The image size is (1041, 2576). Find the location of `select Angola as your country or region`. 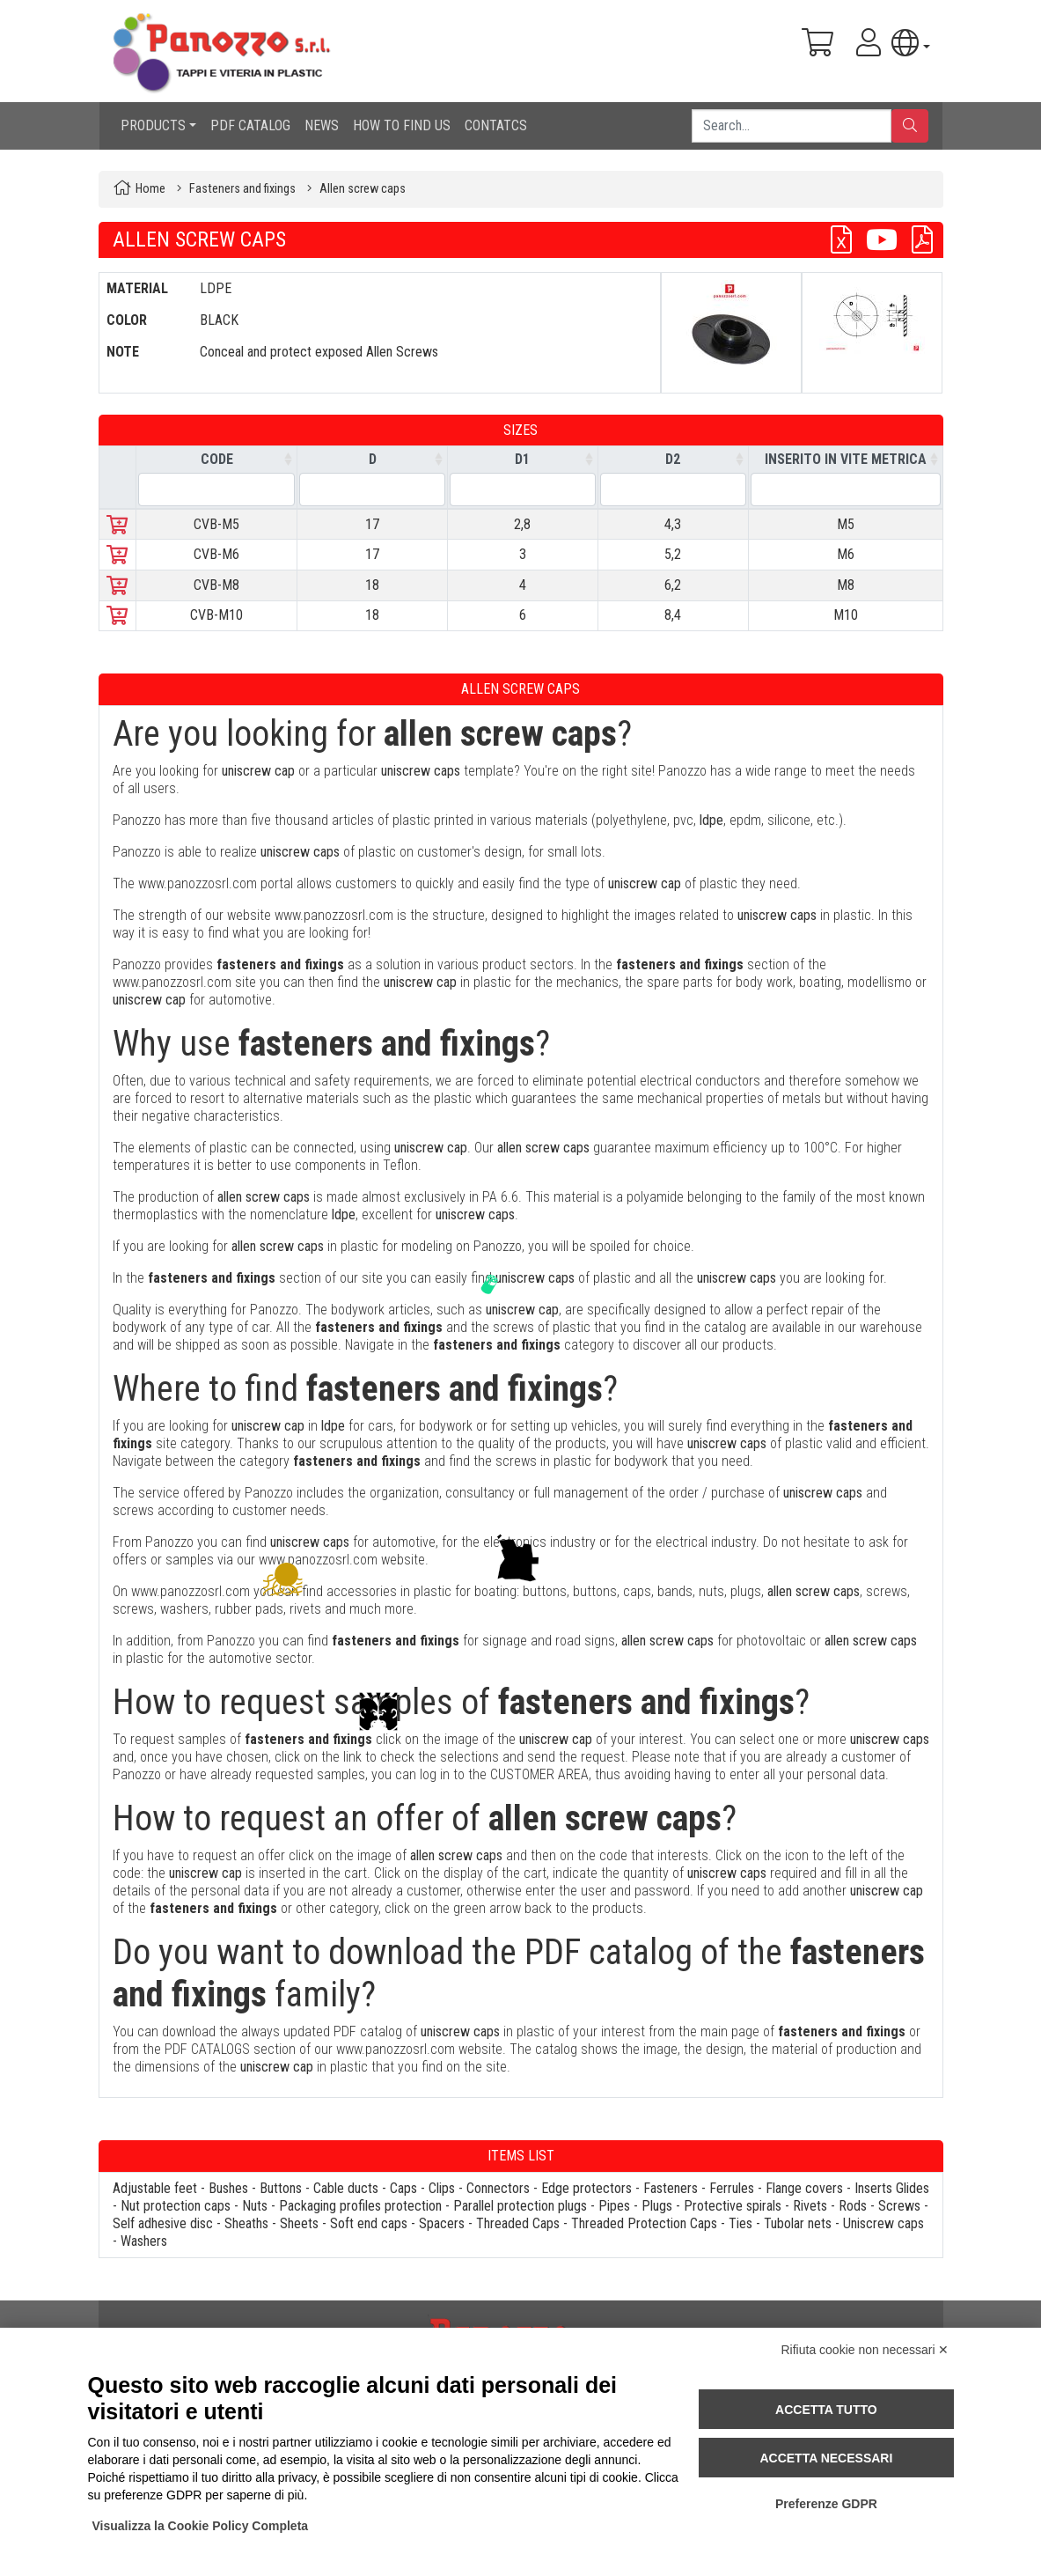

select Angola as your country or region is located at coordinates (517, 1557).